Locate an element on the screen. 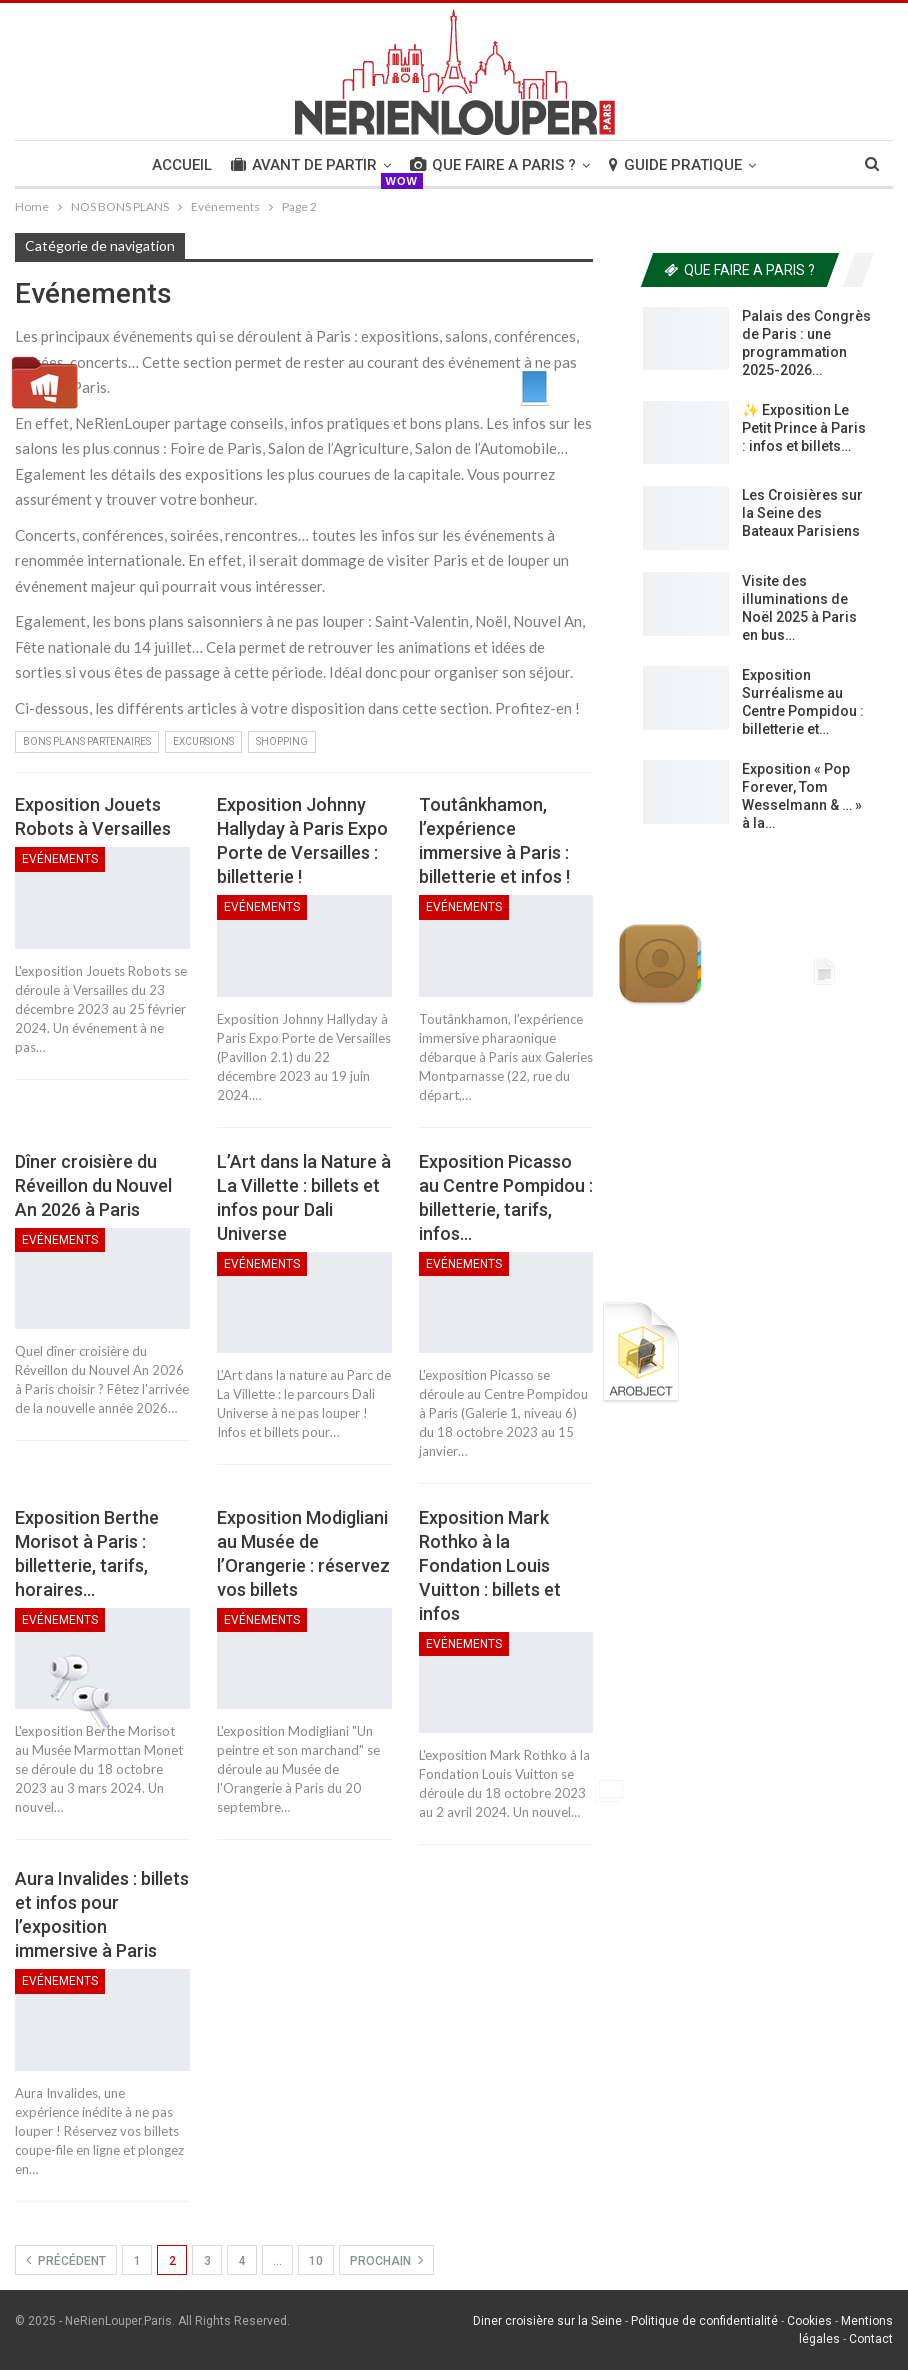 Image resolution: width=908 pixels, height=2370 pixels. connect bluetooth earbuds is located at coordinates (80, 1693).